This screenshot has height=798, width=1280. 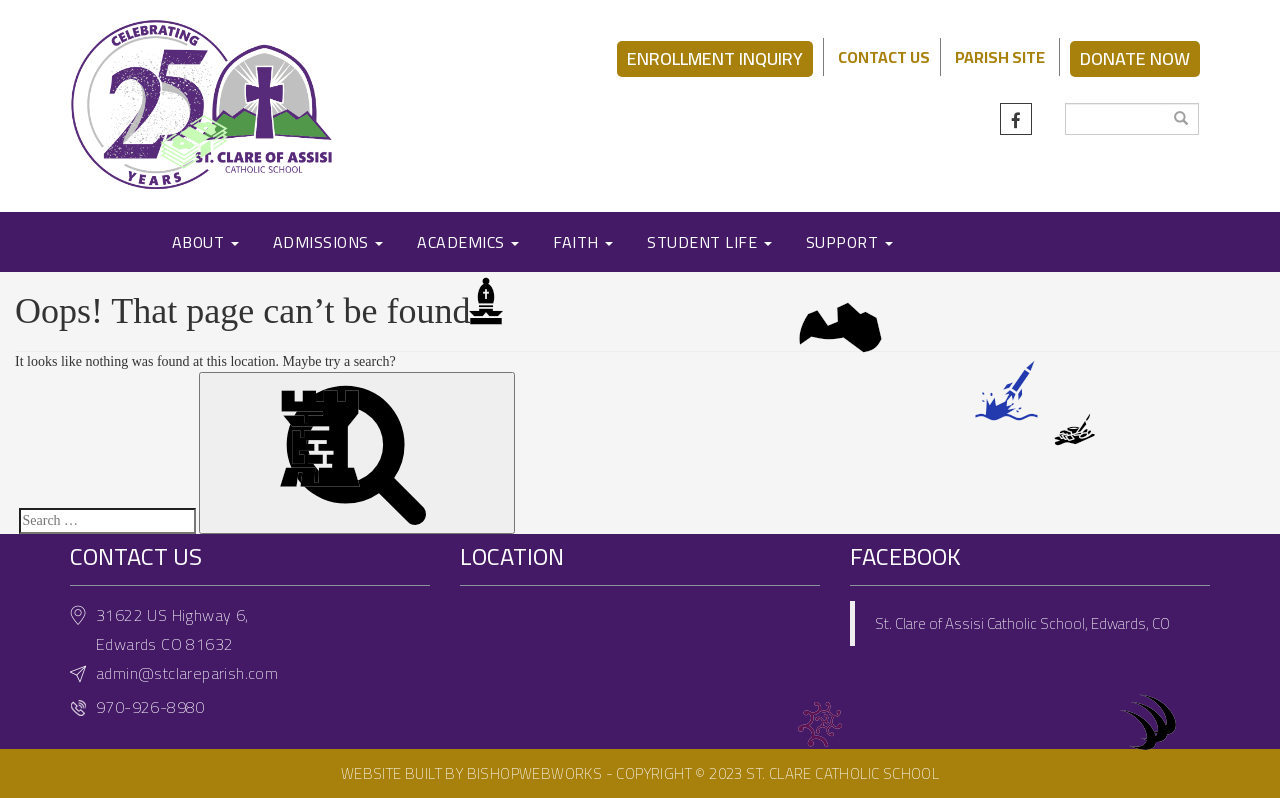 I want to click on access tower defense or castle-building game mode, so click(x=319, y=438).